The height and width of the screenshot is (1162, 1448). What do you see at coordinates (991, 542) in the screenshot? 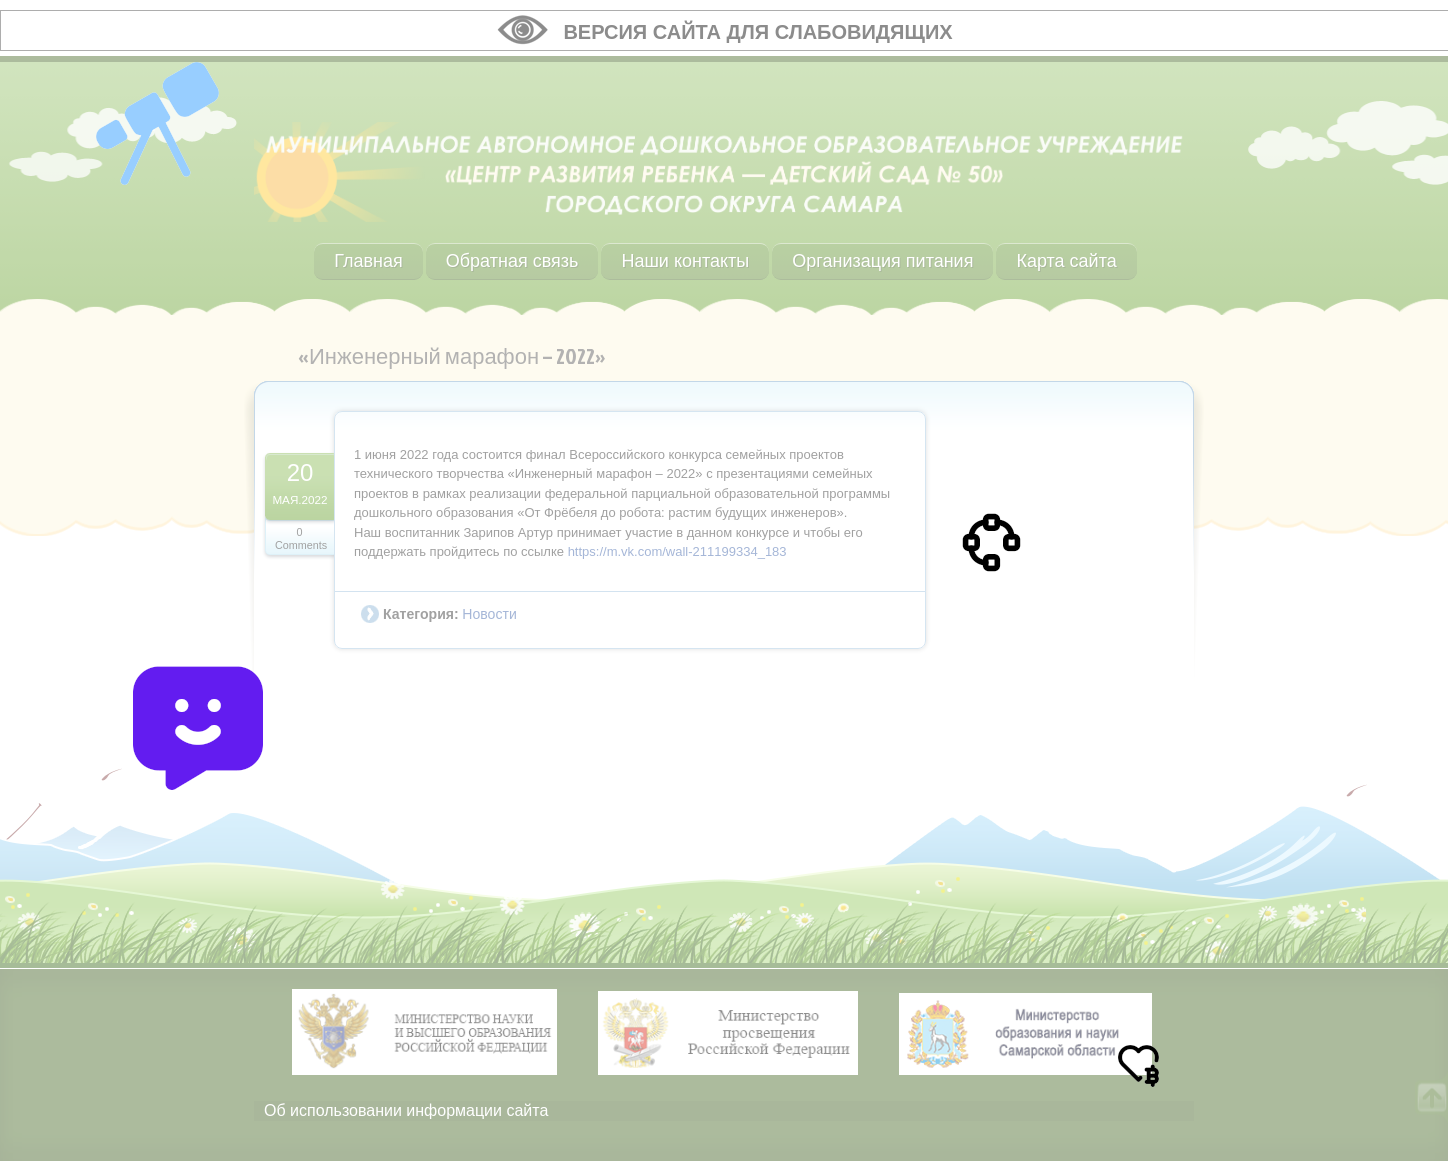
I see `edit bezier curve anchor points` at bounding box center [991, 542].